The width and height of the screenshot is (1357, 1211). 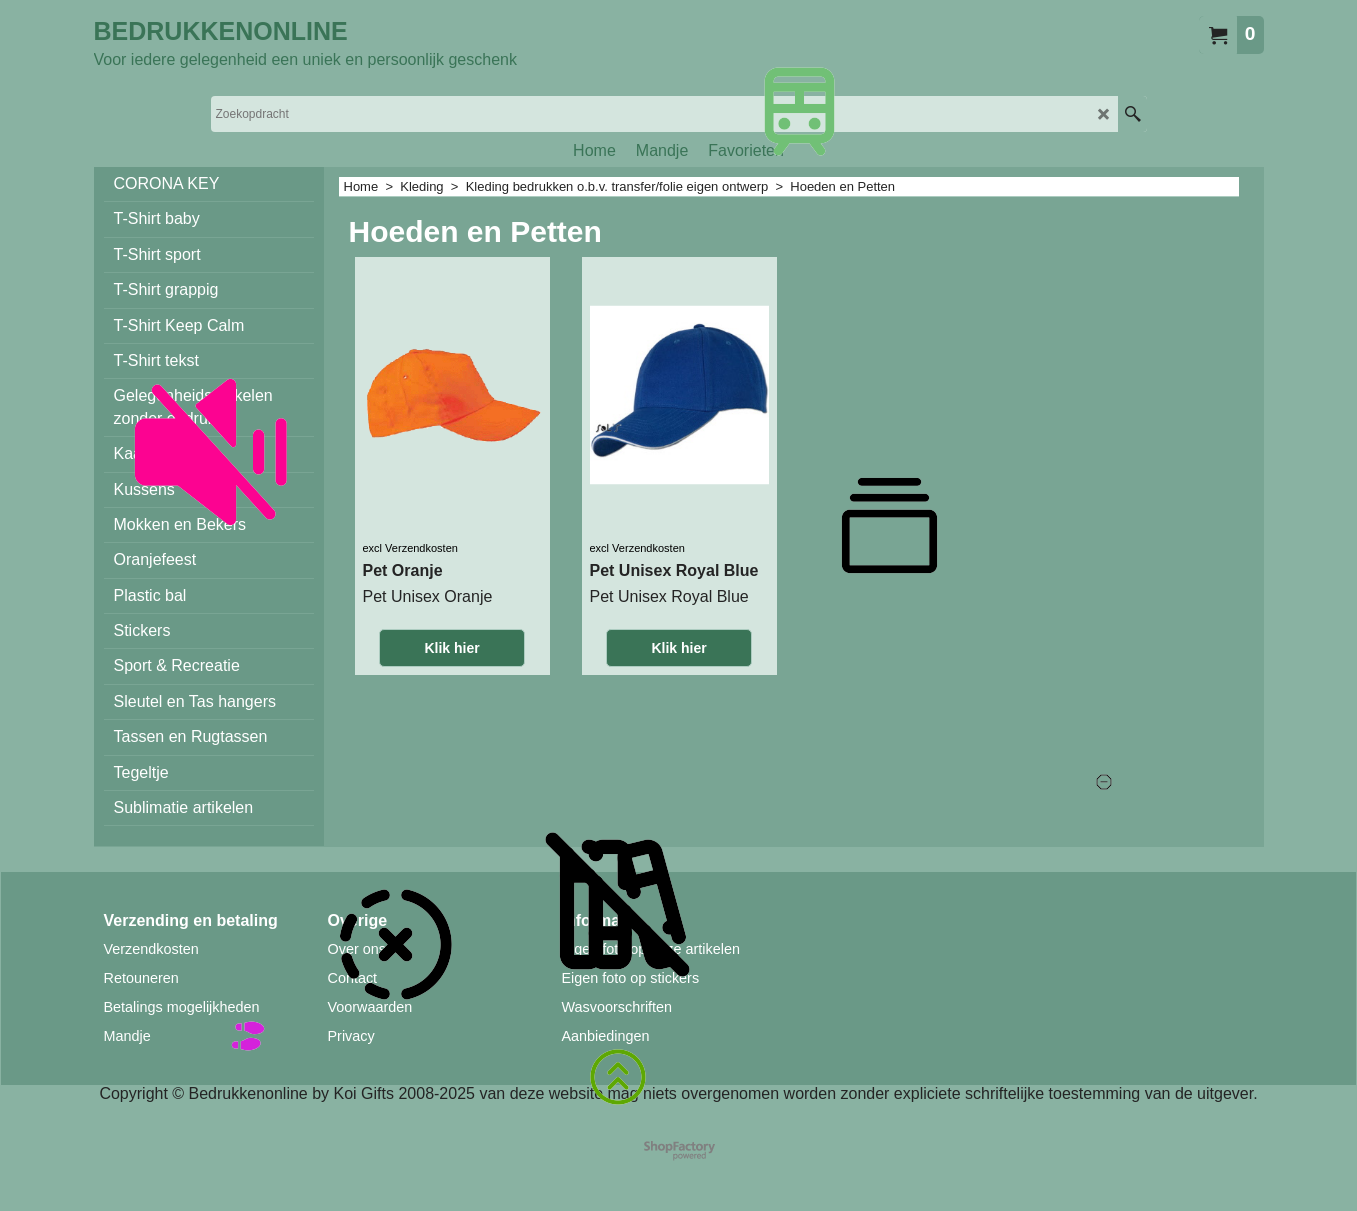 I want to click on mute audio or sound, so click(x=208, y=452).